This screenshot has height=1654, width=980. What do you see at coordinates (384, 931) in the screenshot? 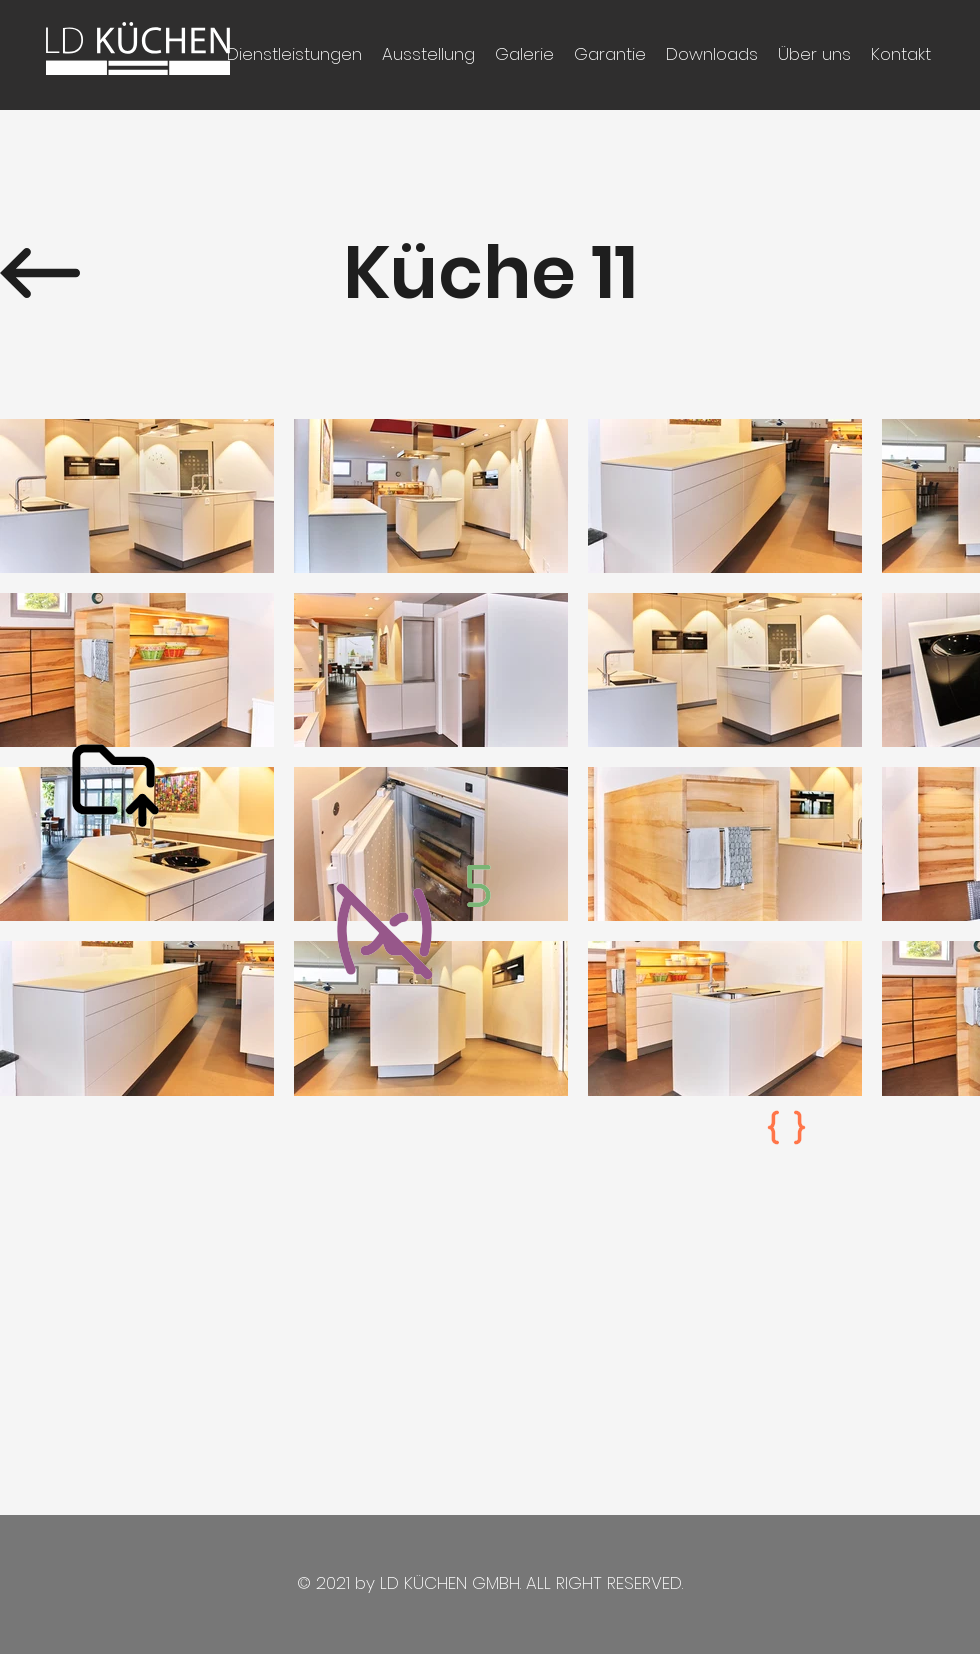
I see `disable variable or dynamic content` at bounding box center [384, 931].